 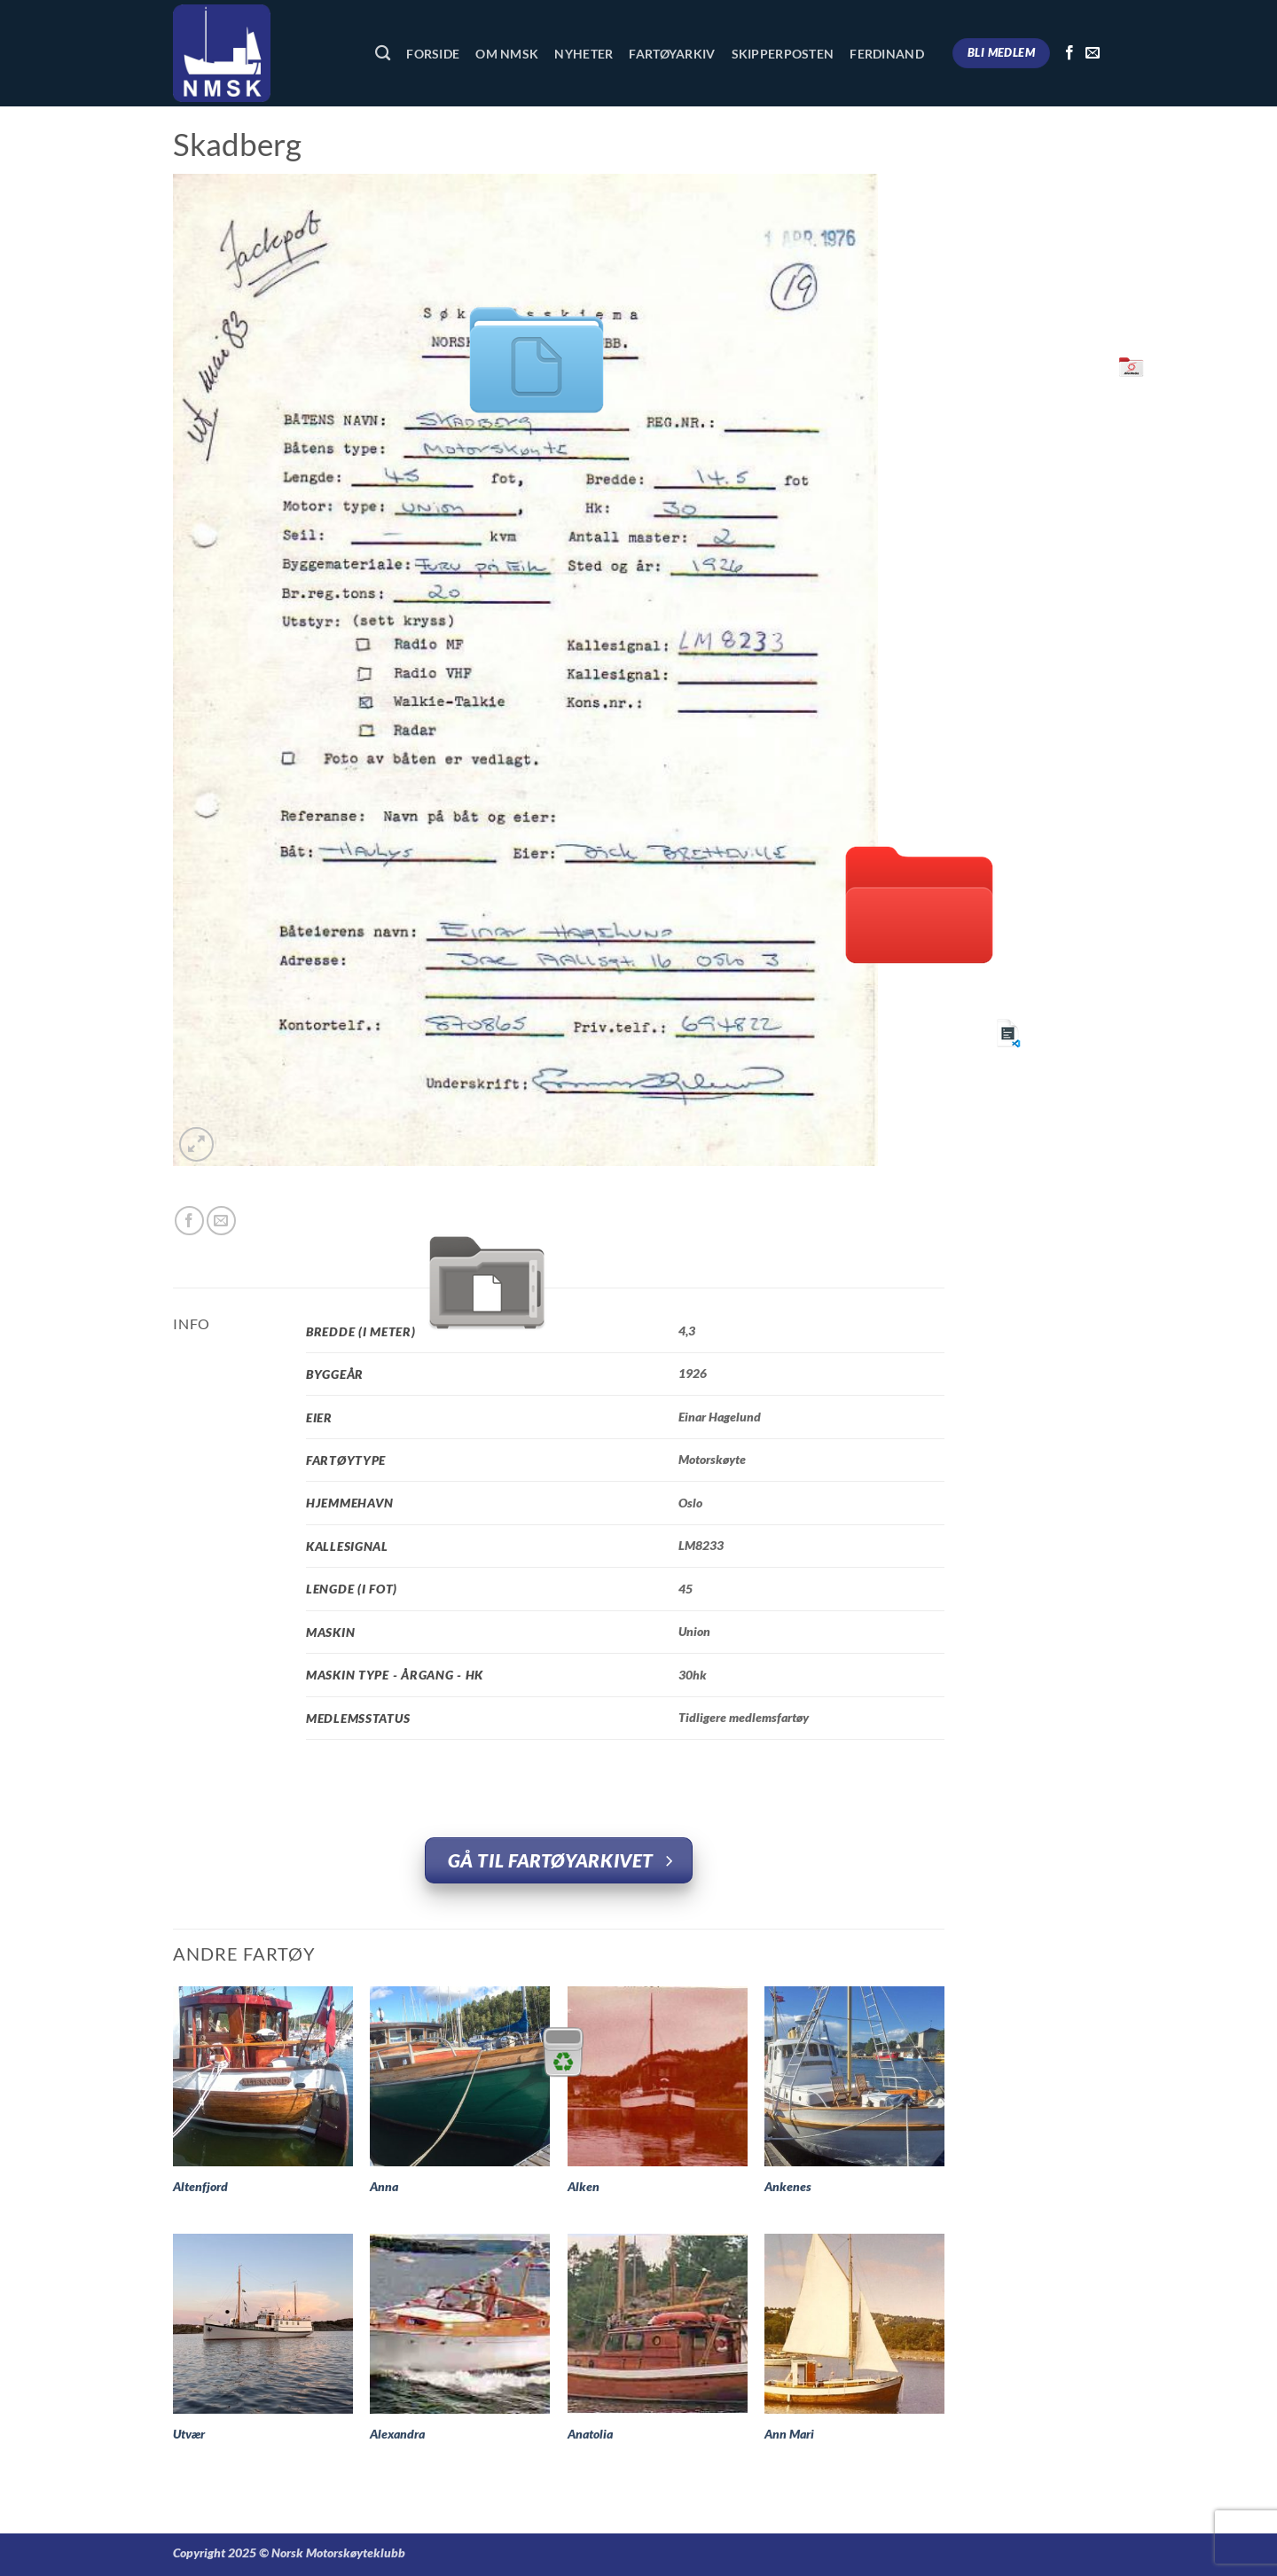 What do you see at coordinates (919, 904) in the screenshot?
I see `open folder containing files` at bounding box center [919, 904].